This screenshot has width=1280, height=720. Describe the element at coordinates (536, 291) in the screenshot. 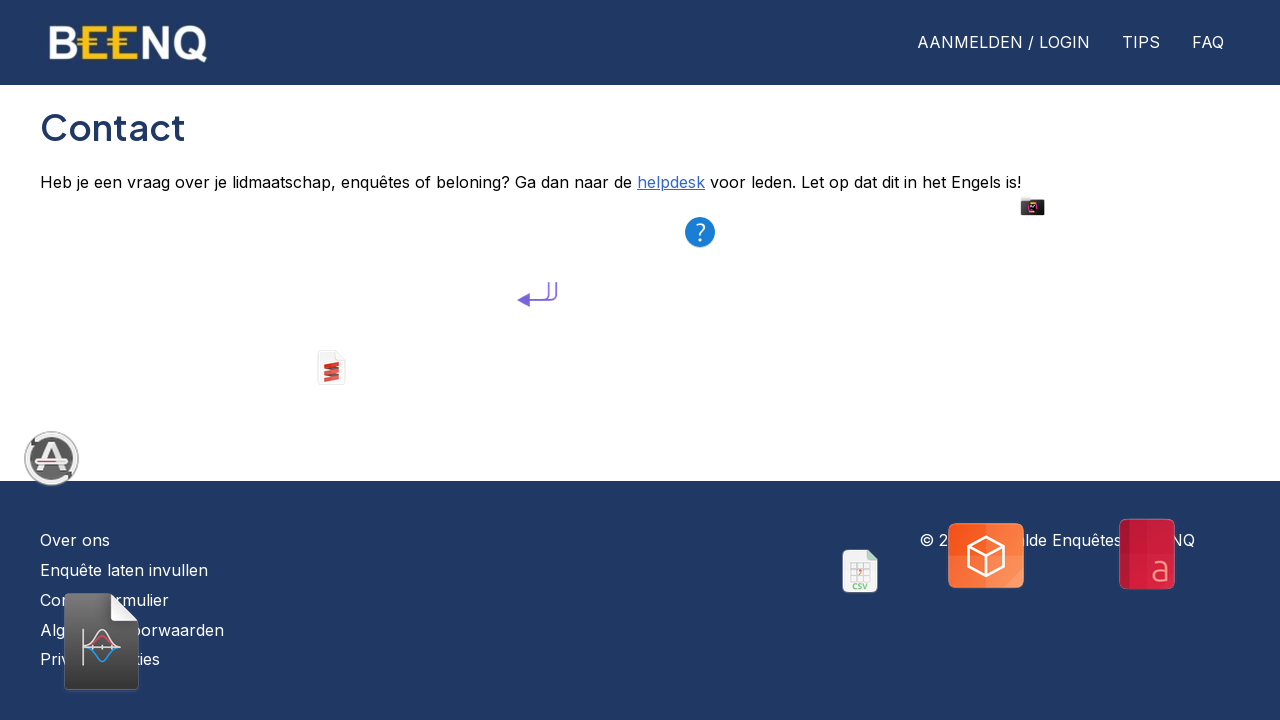

I see `reply to all recipients of an email` at that location.